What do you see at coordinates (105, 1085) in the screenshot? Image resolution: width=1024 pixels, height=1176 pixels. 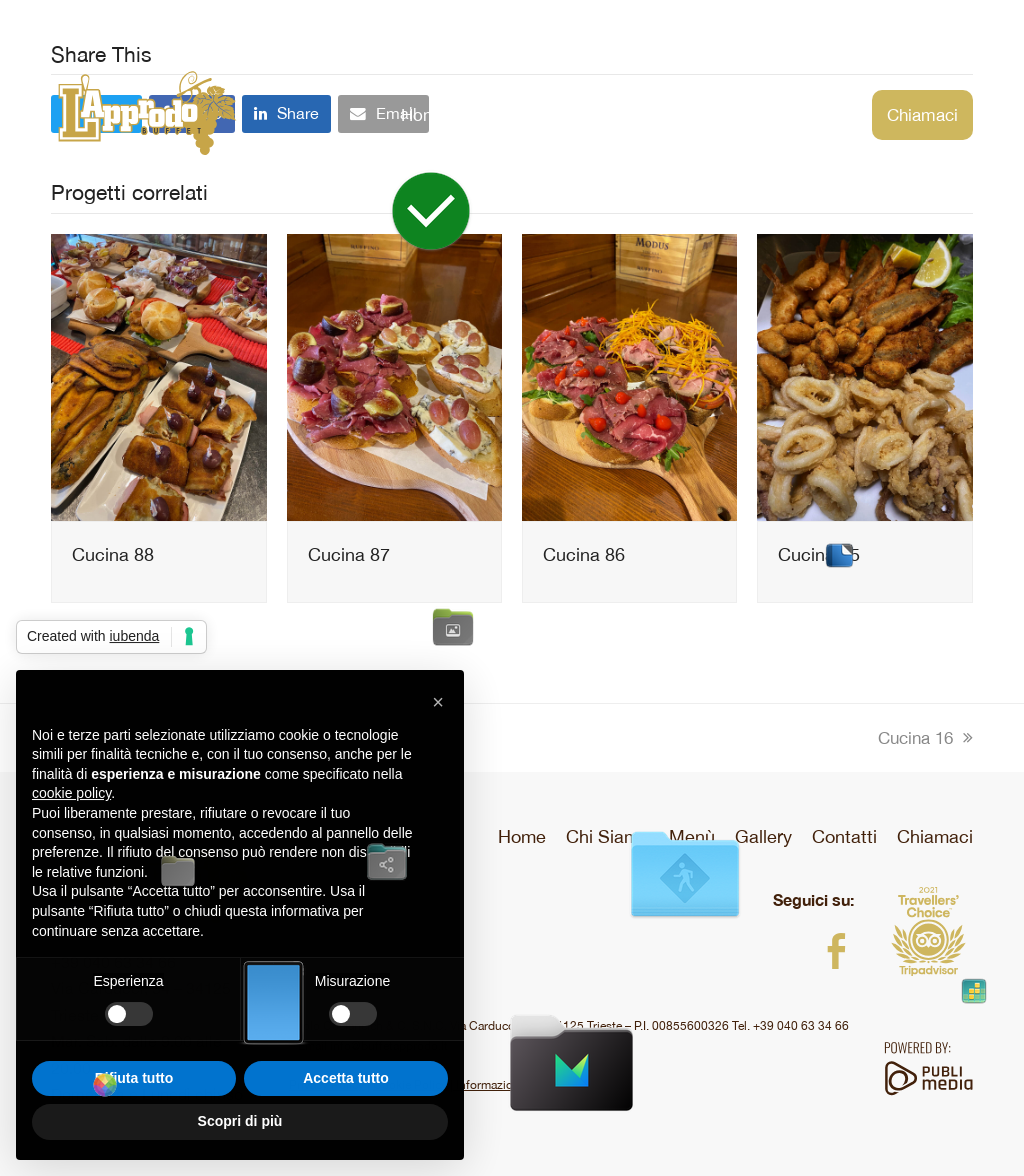 I see `open color picker tool` at bounding box center [105, 1085].